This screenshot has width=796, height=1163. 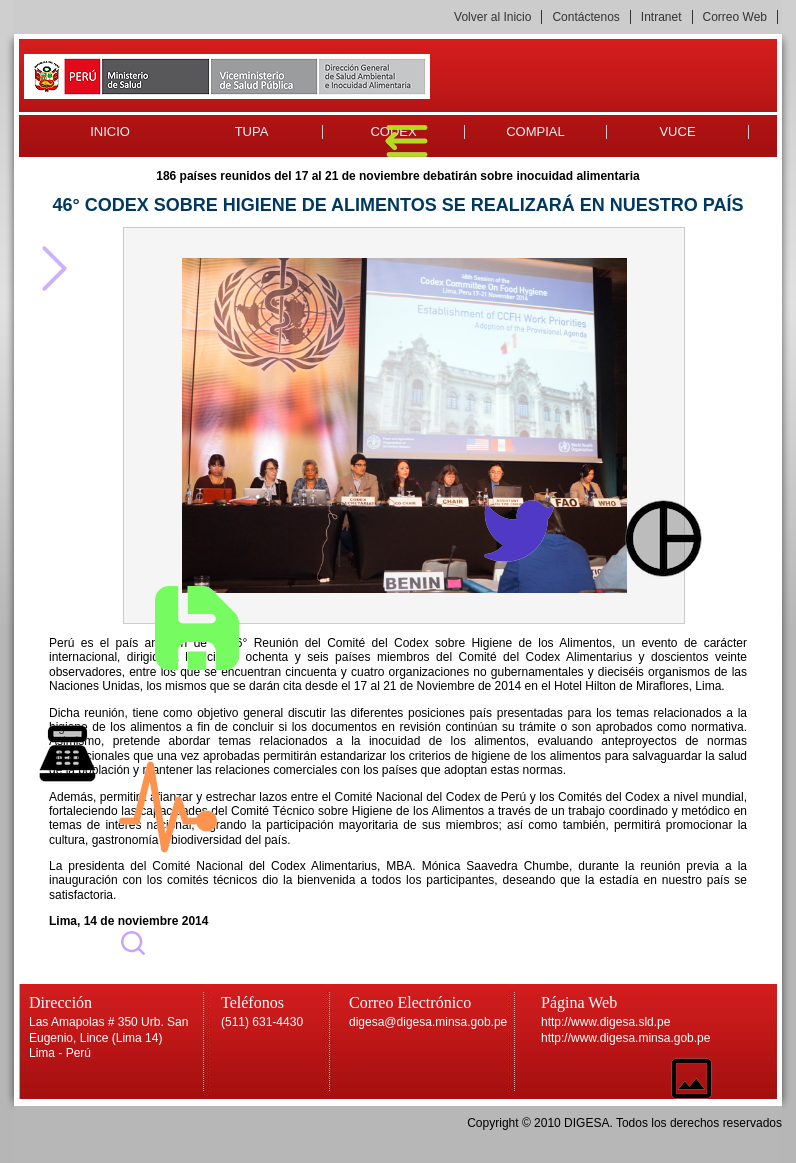 What do you see at coordinates (133, 943) in the screenshot?
I see `search for content or items` at bounding box center [133, 943].